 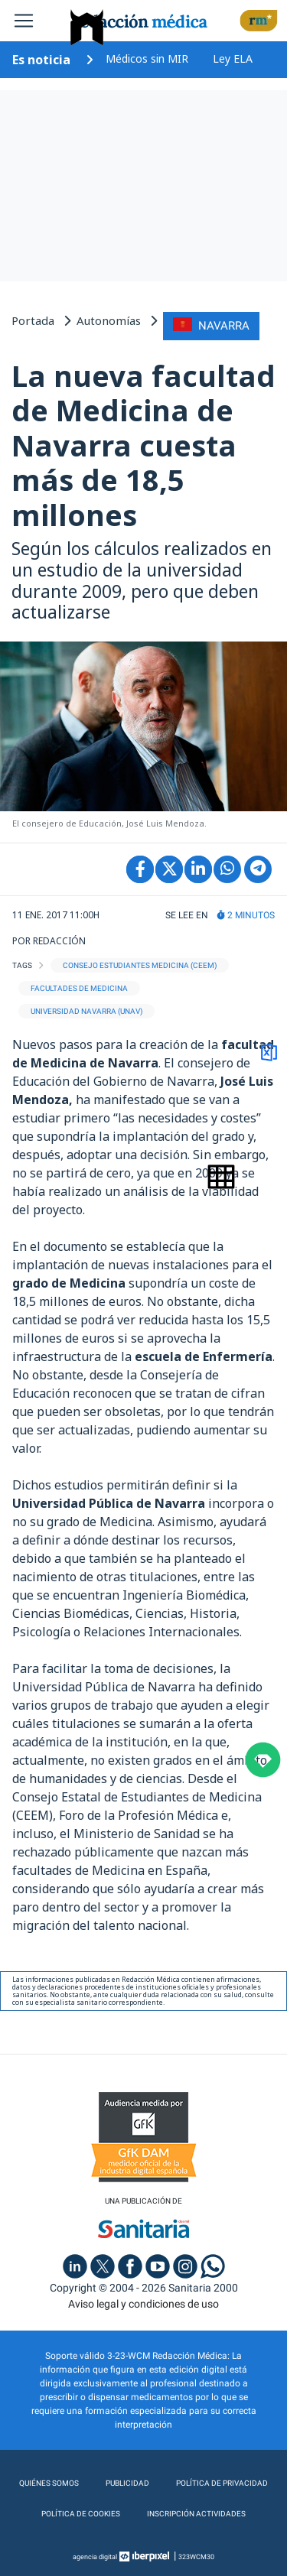 What do you see at coordinates (269, 1052) in the screenshot?
I see `open an excel spreadsheet file` at bounding box center [269, 1052].